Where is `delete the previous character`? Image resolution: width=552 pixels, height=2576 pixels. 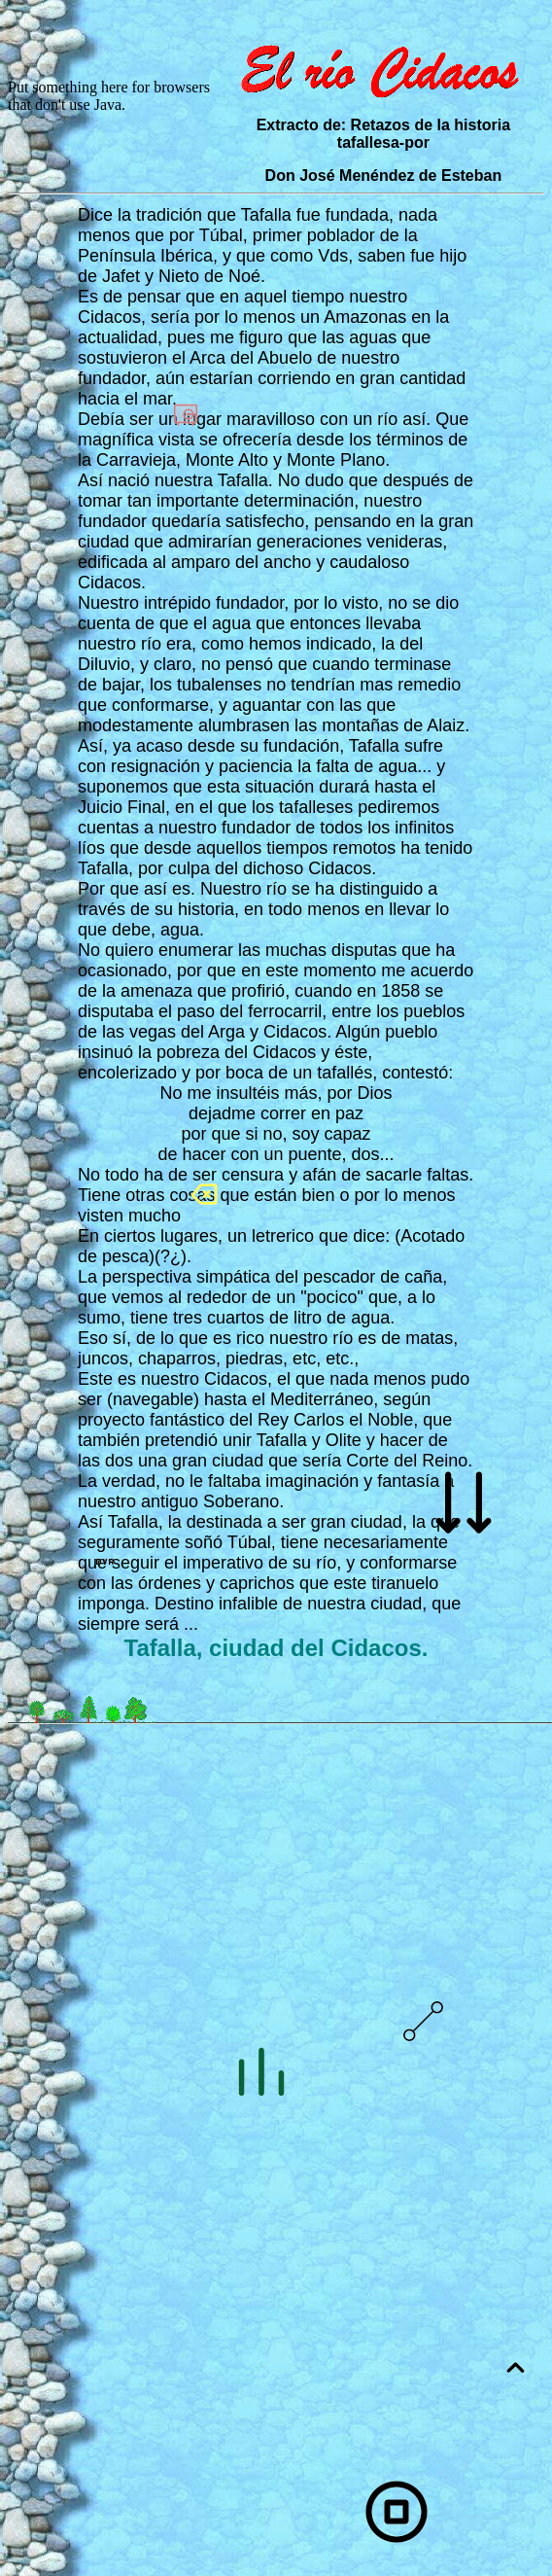 delete the previous character is located at coordinates (204, 1194).